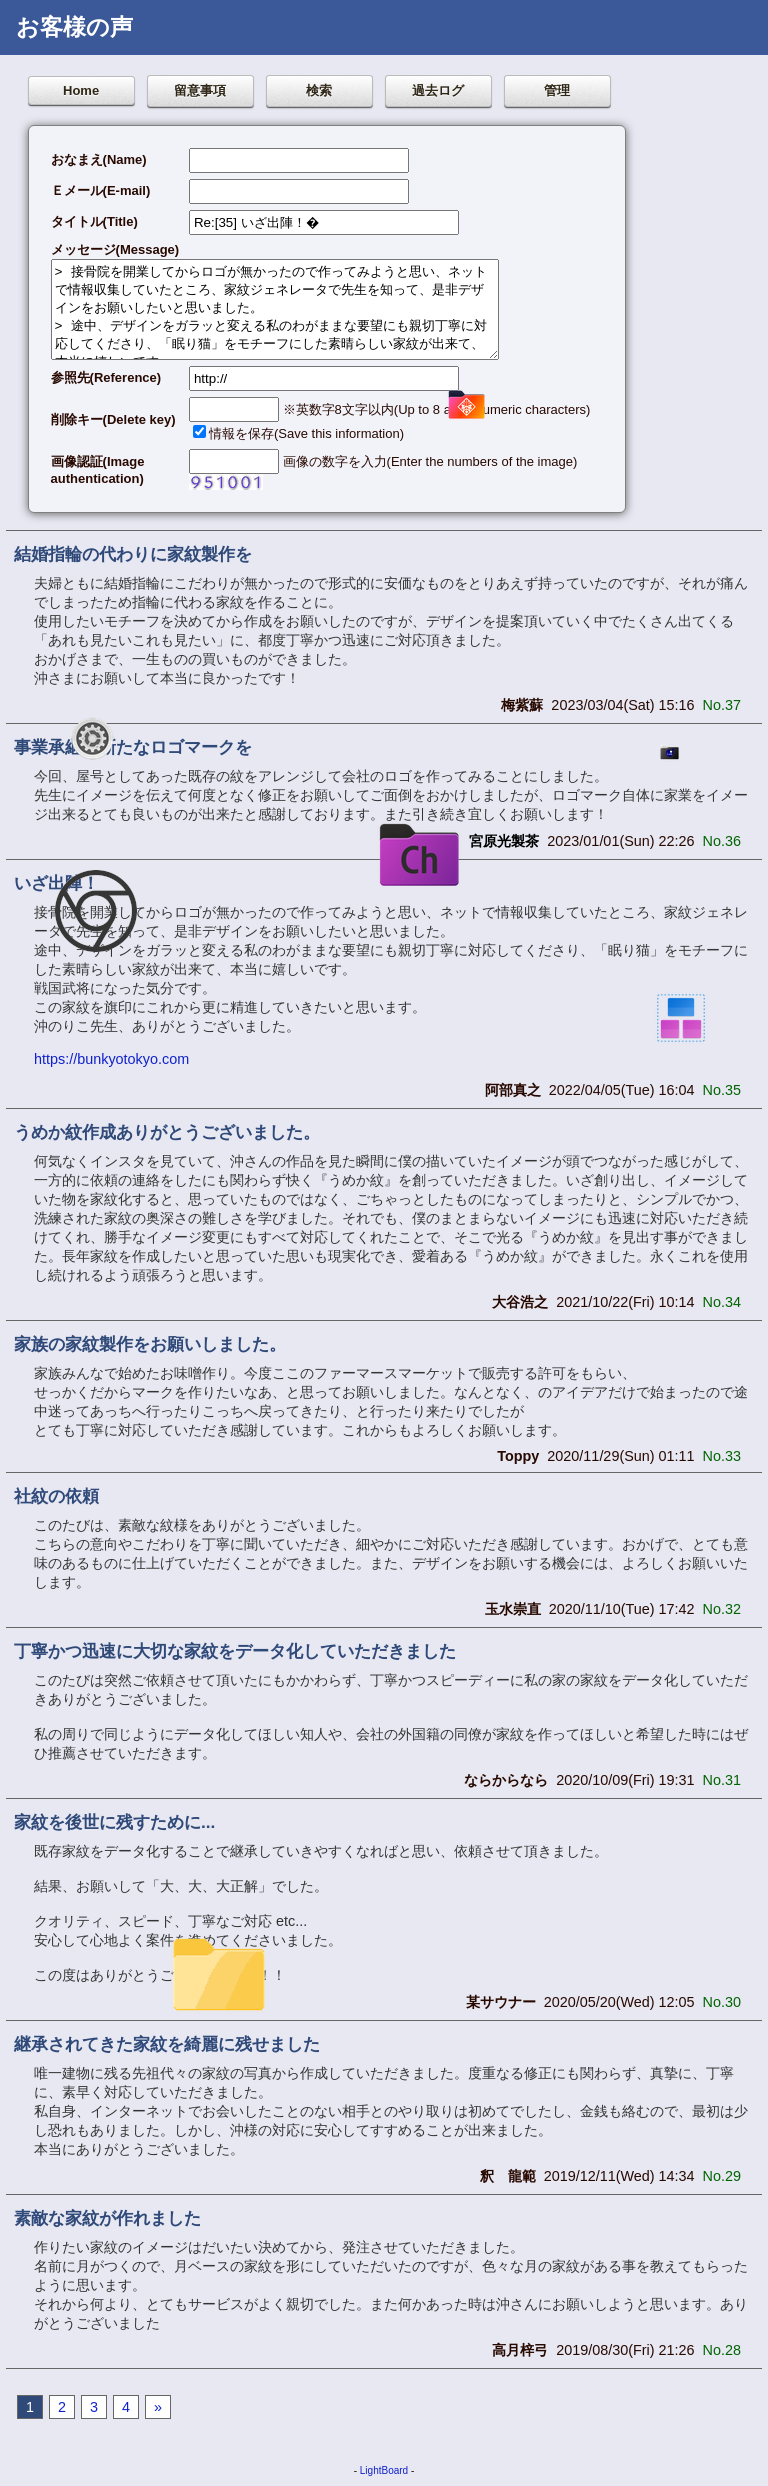 The height and width of the screenshot is (2486, 768). What do you see at coordinates (219, 1977) in the screenshot?
I see `open folder containing pixel art or retro-style files` at bounding box center [219, 1977].